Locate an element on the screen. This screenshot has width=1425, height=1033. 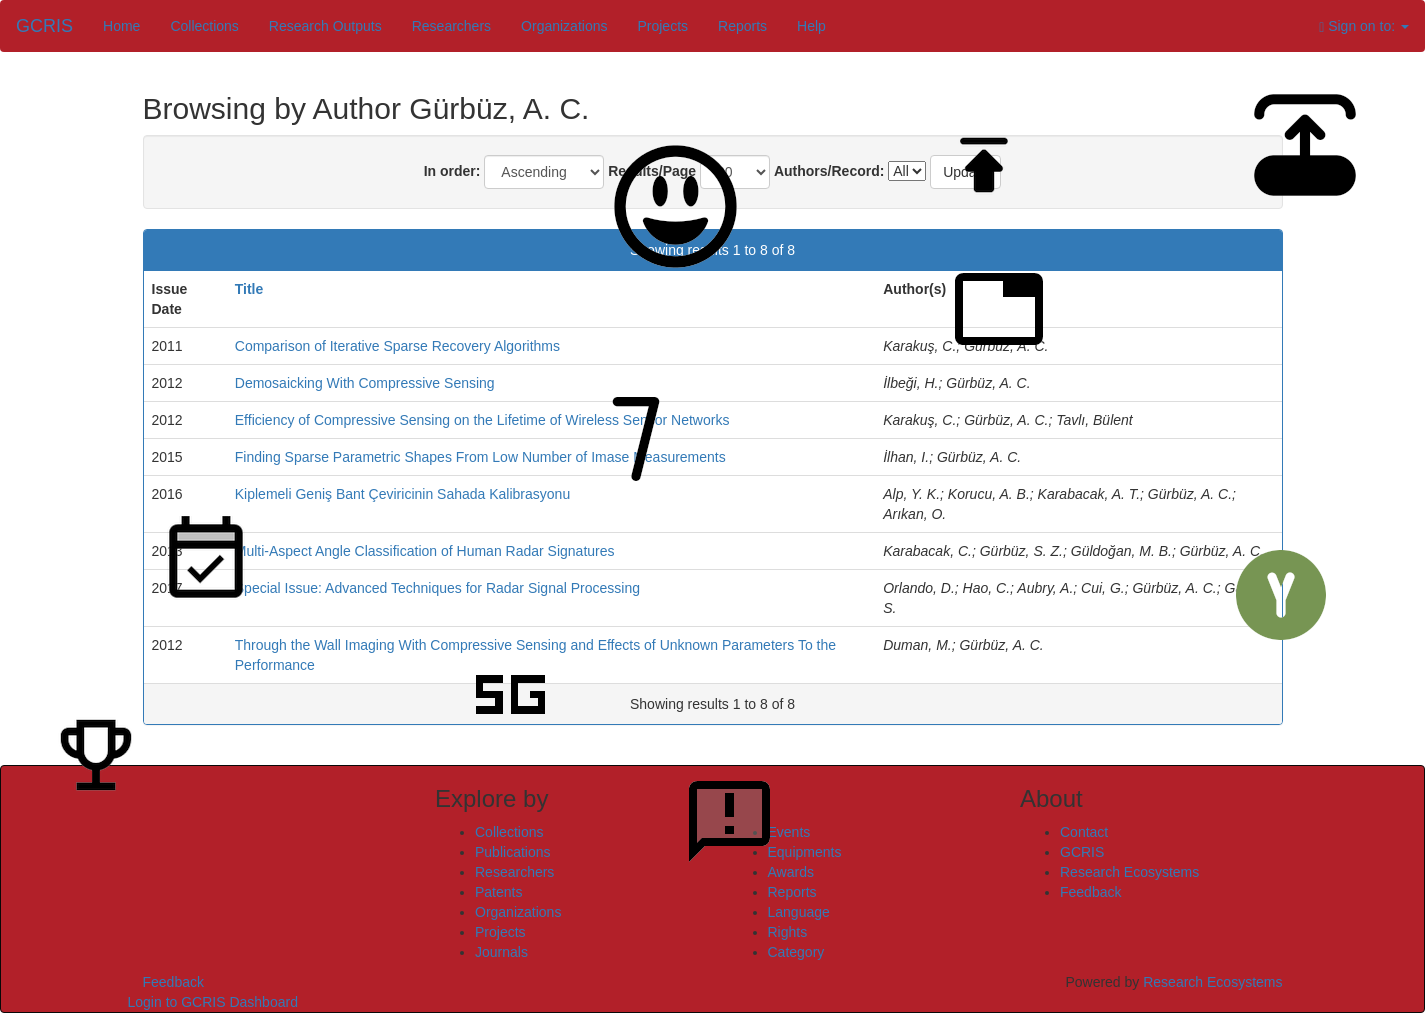
move element to top position is located at coordinates (1305, 145).